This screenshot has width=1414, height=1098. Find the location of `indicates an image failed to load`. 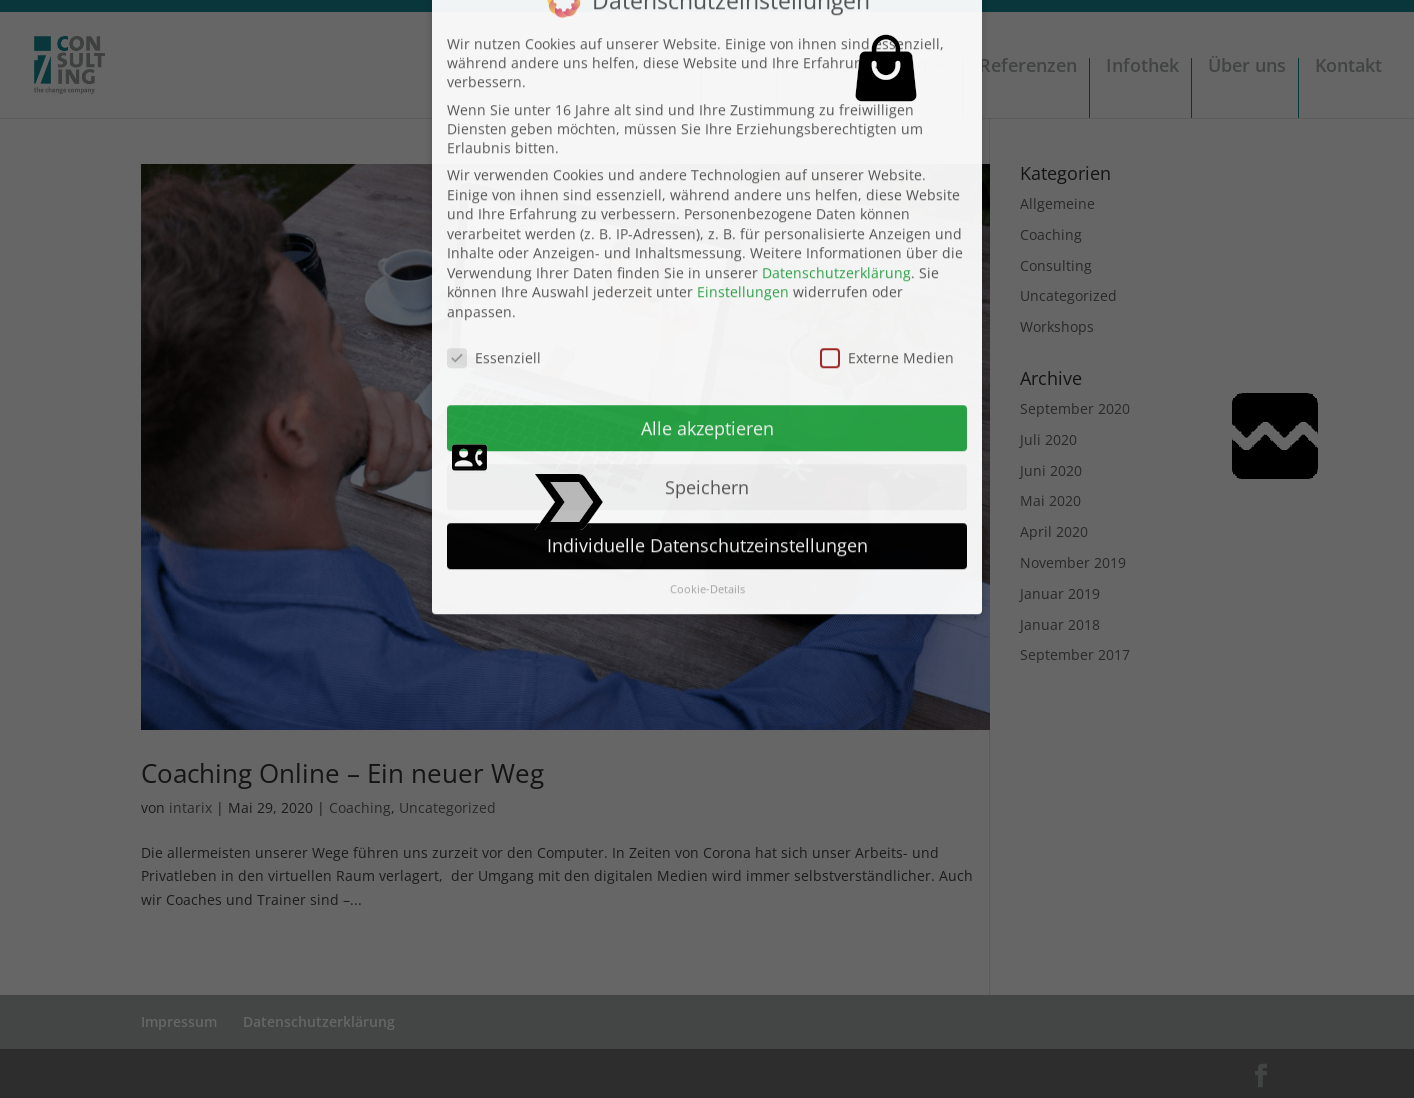

indicates an image failed to load is located at coordinates (1275, 436).